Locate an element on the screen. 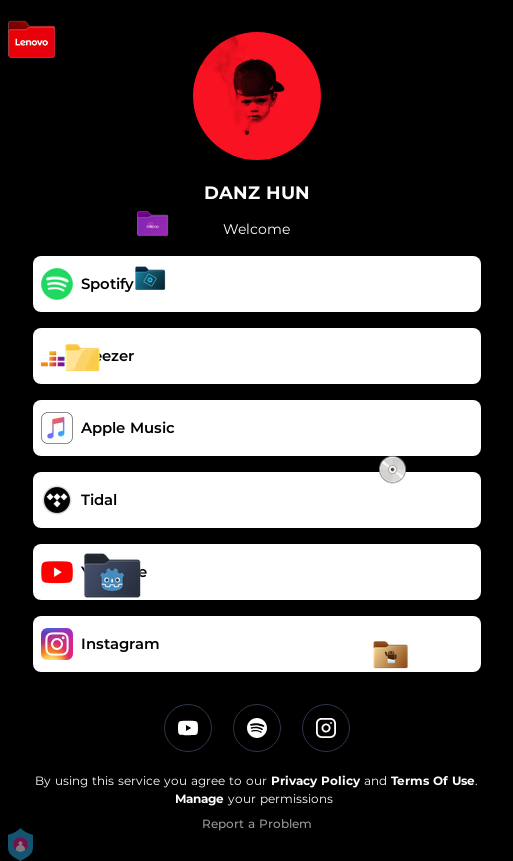  open android lollipop system folder is located at coordinates (152, 224).